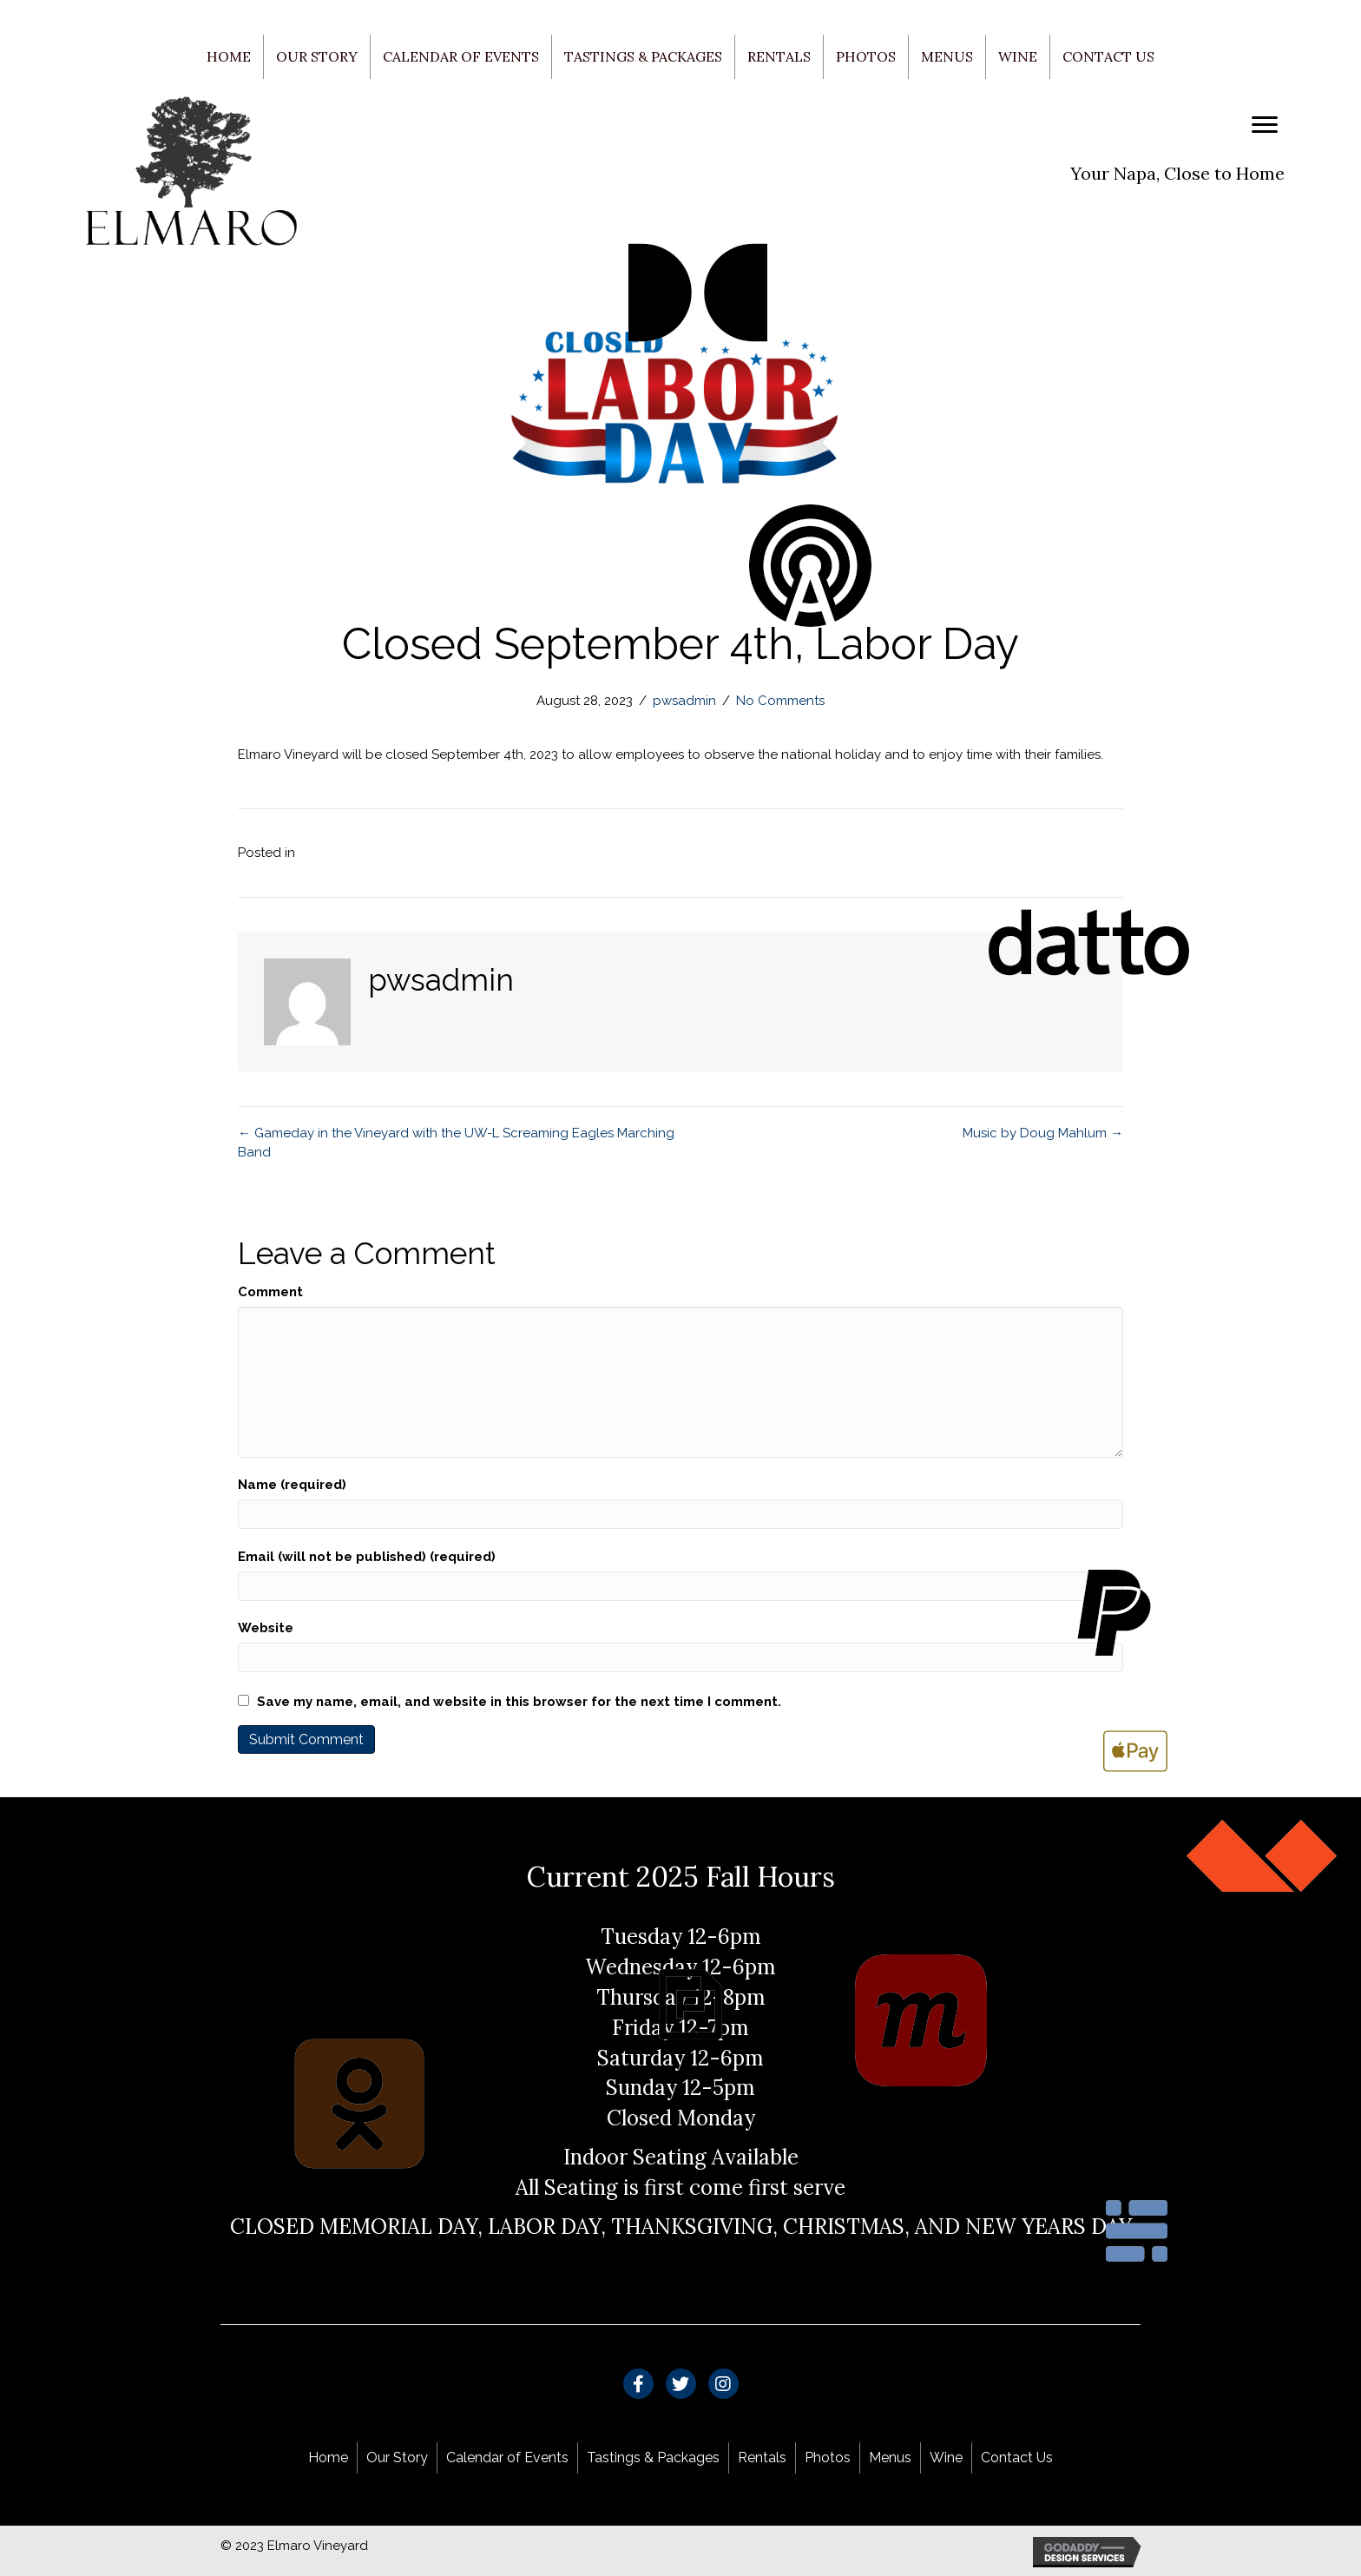 Image resolution: width=1361 pixels, height=2576 pixels. What do you see at coordinates (698, 293) in the screenshot?
I see `indicates dolby audio or surround sound support` at bounding box center [698, 293].